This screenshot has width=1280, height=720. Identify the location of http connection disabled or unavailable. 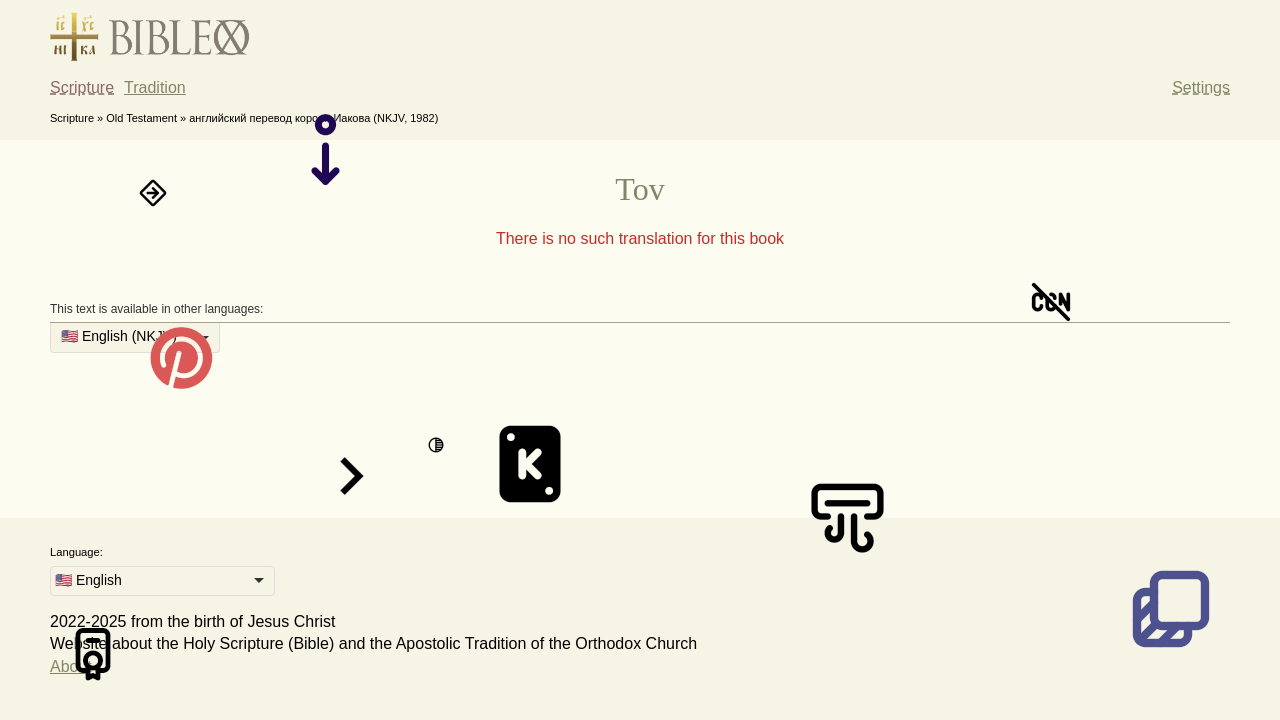
(1051, 302).